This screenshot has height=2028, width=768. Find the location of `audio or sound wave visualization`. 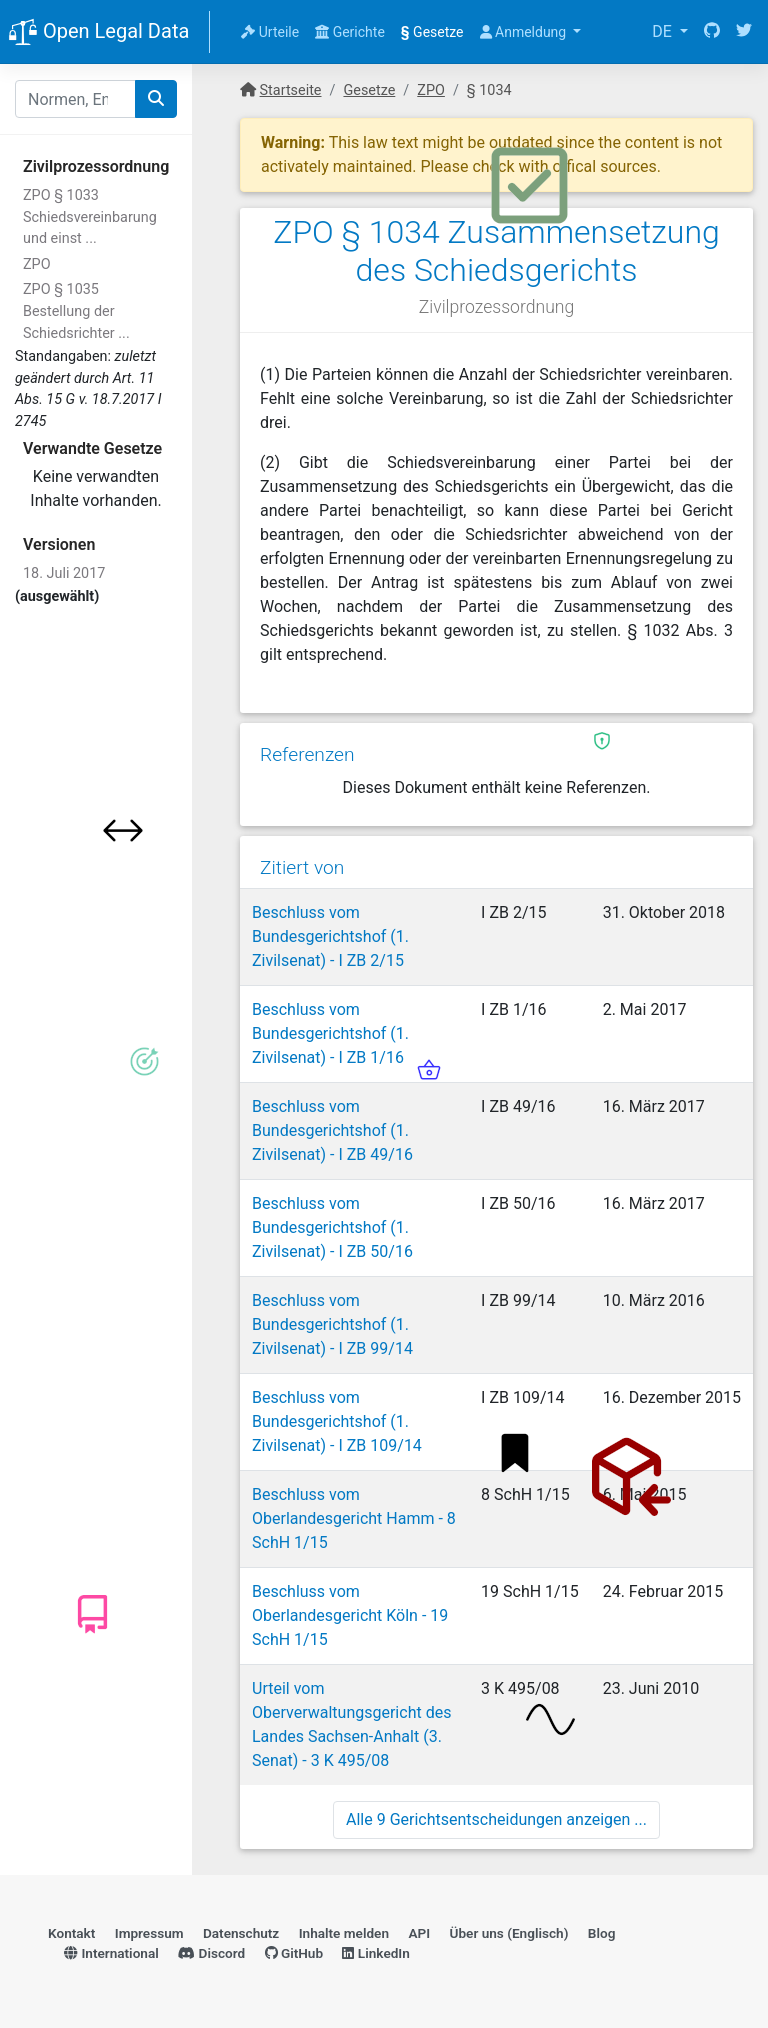

audio or sound wave visualization is located at coordinates (550, 1719).